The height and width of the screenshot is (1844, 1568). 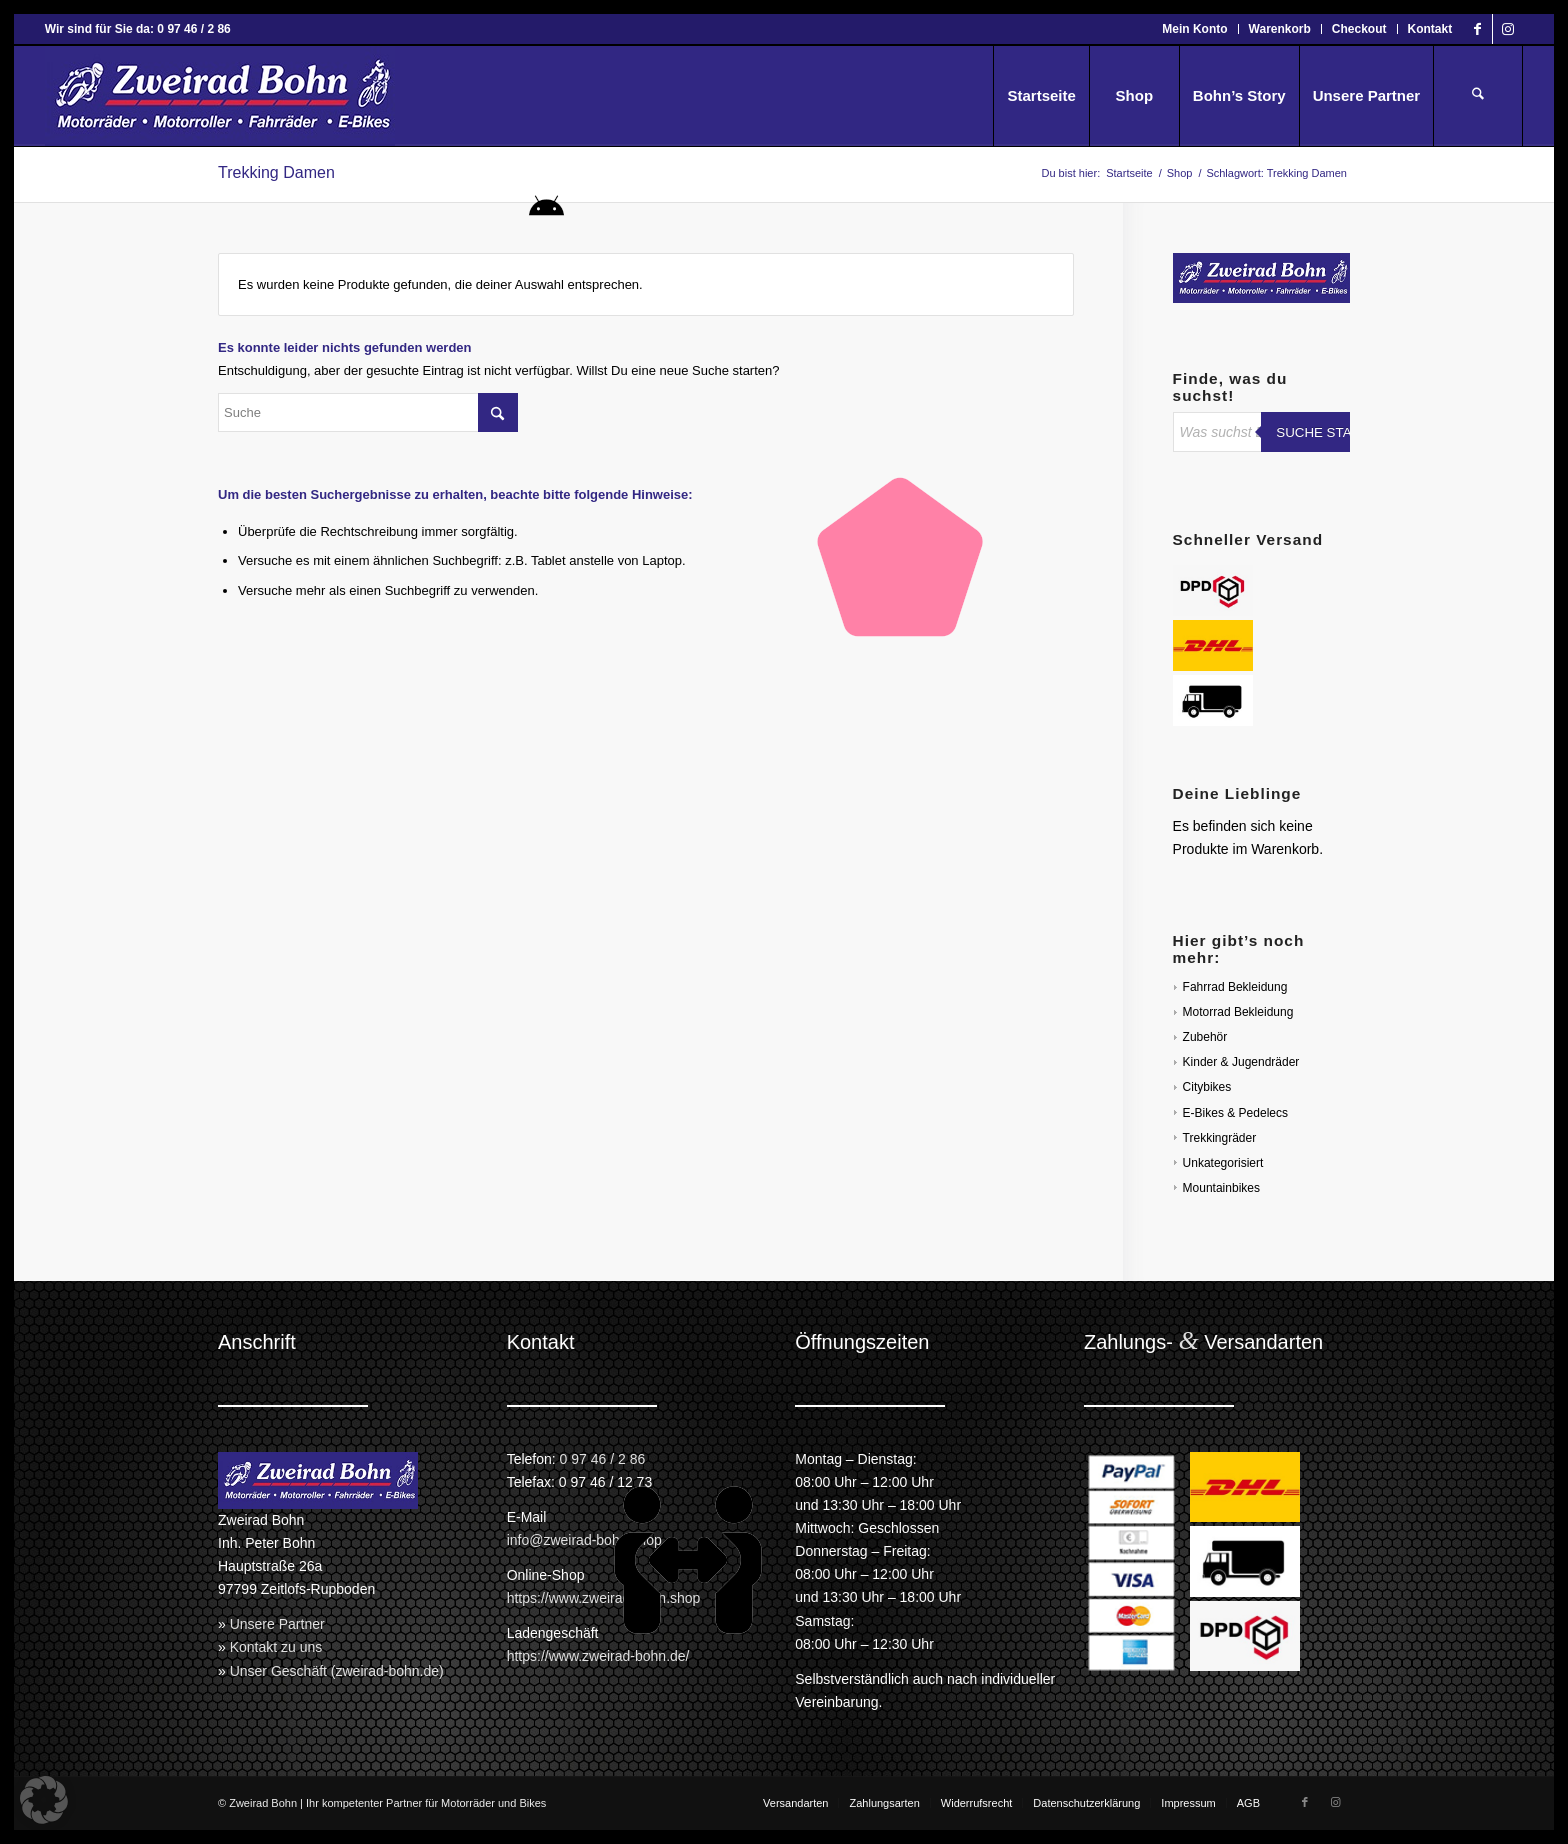 I want to click on manage user connections or relationships, so click(x=688, y=1560).